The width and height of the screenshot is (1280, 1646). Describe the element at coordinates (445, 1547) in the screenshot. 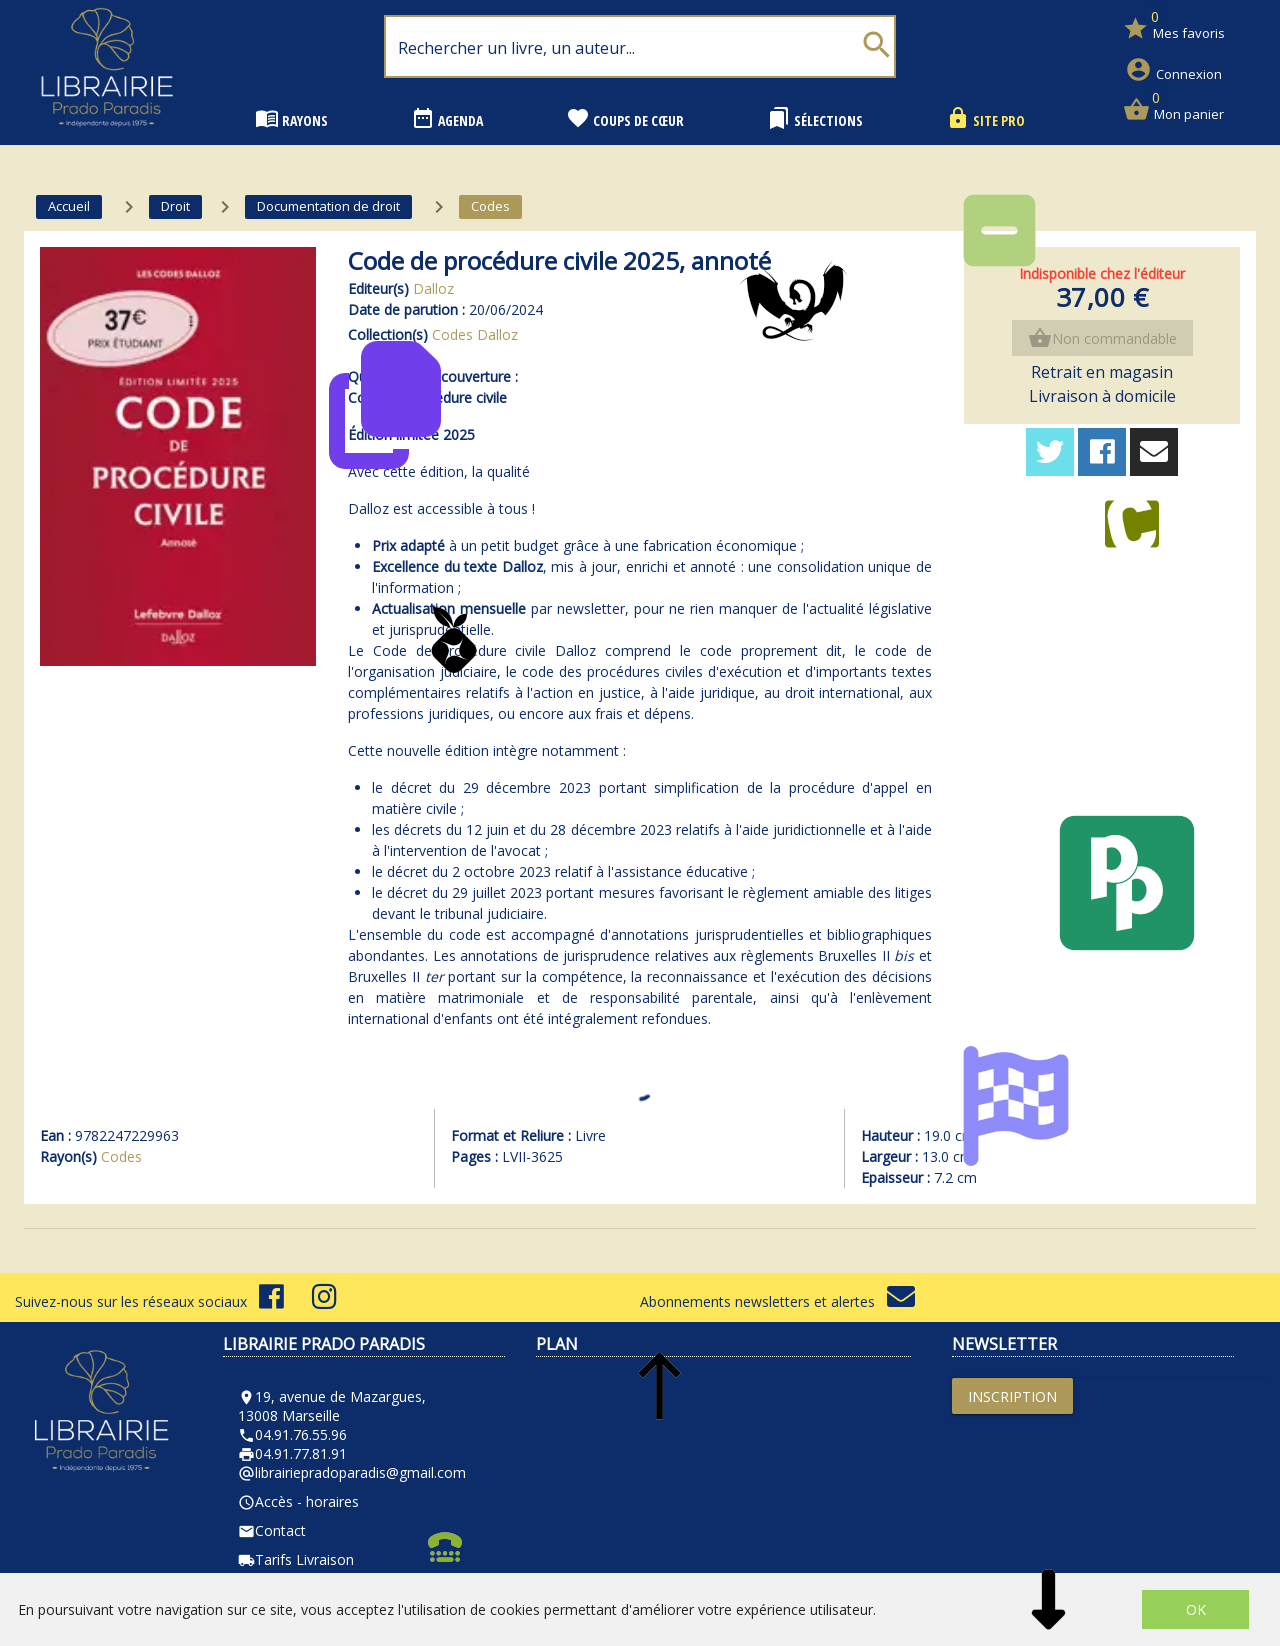

I see `access TTY or text telephone services` at that location.